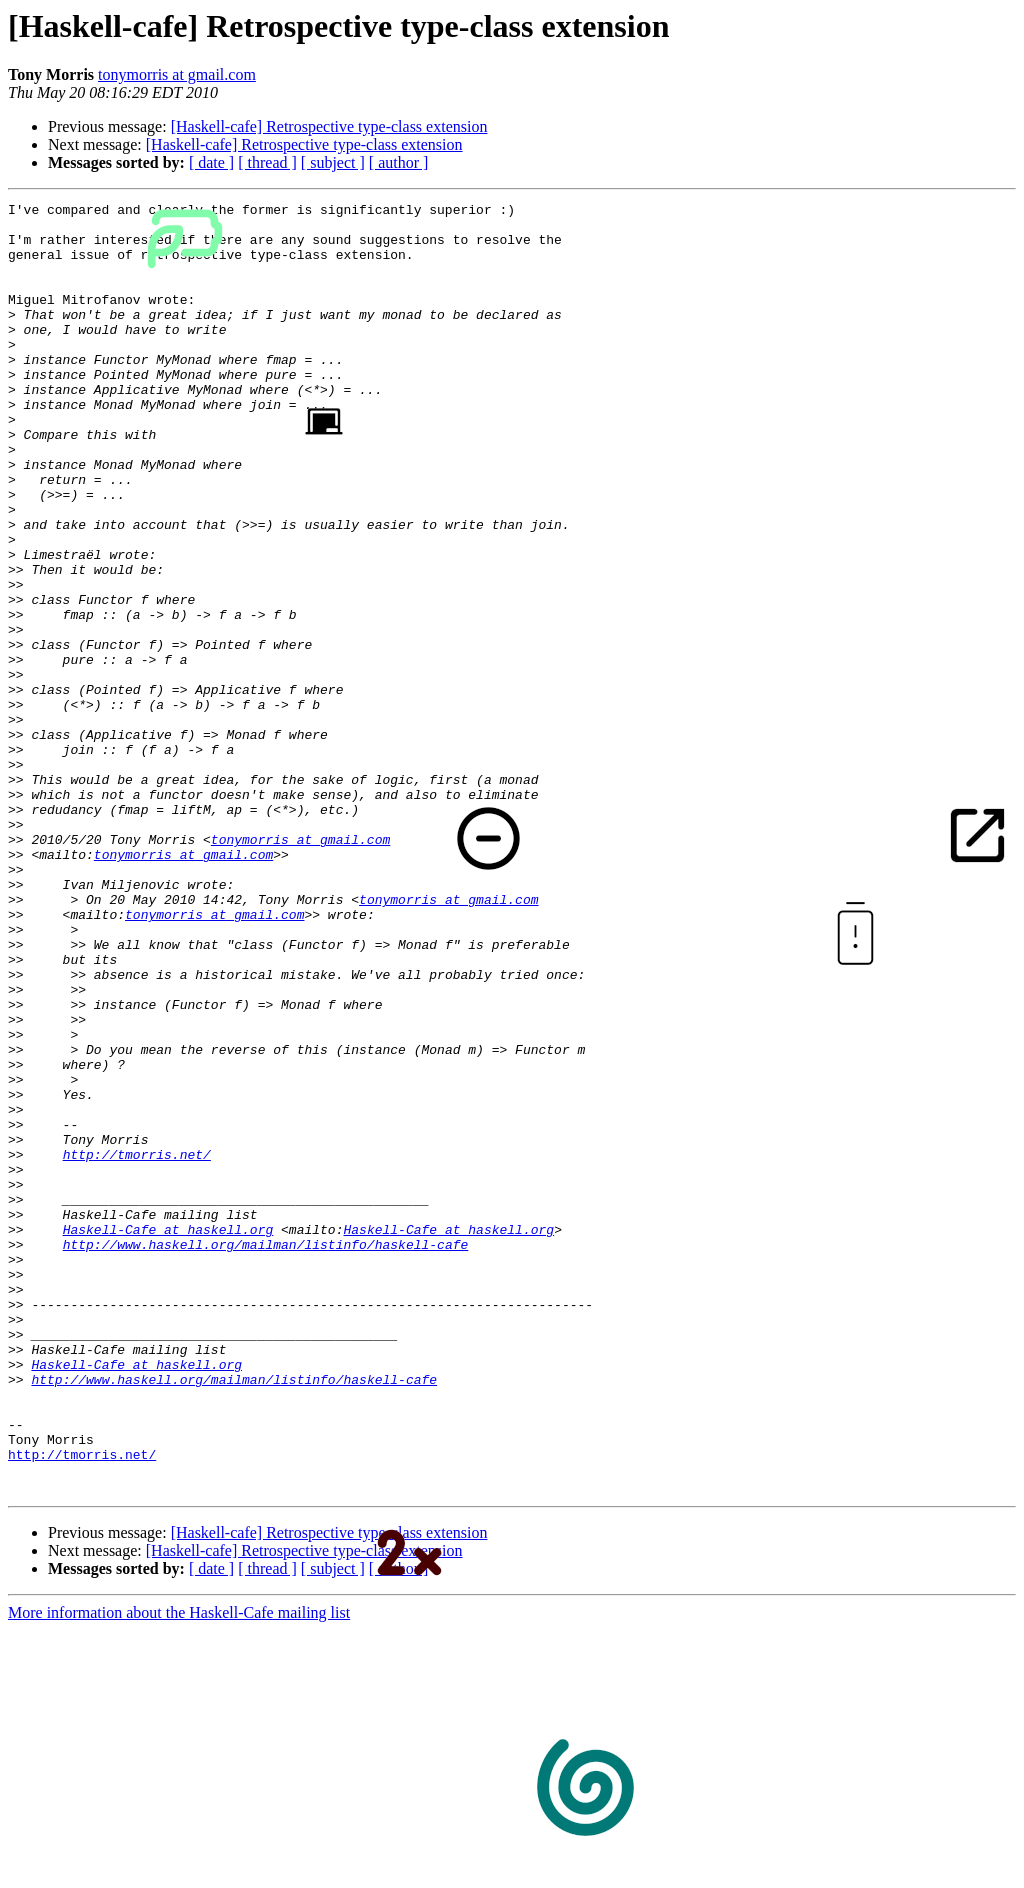 The height and width of the screenshot is (1888, 1024). I want to click on remove an item from a list or collection, so click(488, 838).